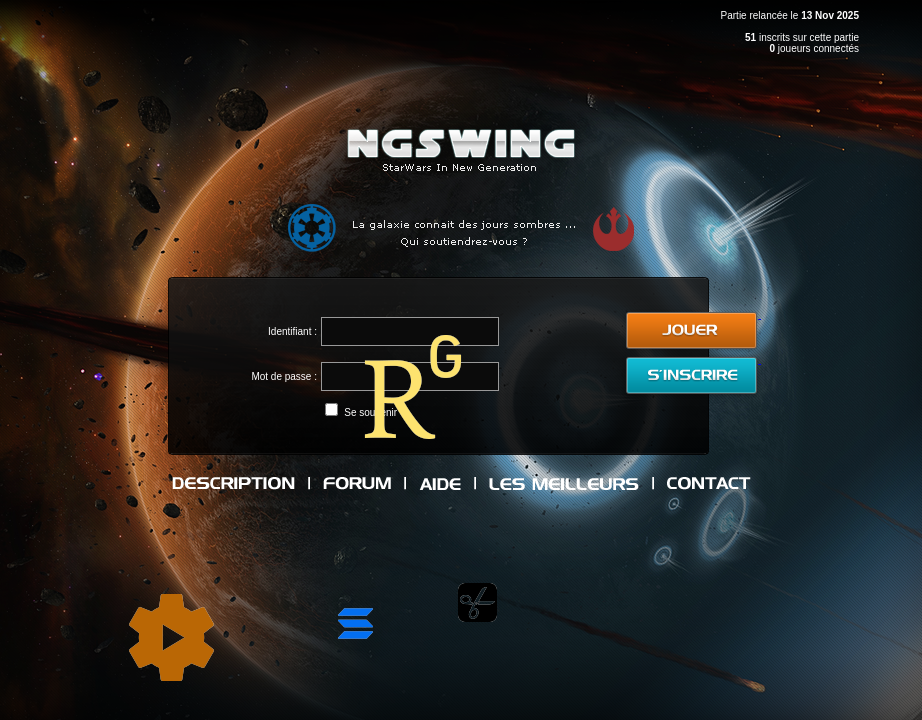 The image size is (922, 720). I want to click on open YouTube Studio app, so click(171, 637).